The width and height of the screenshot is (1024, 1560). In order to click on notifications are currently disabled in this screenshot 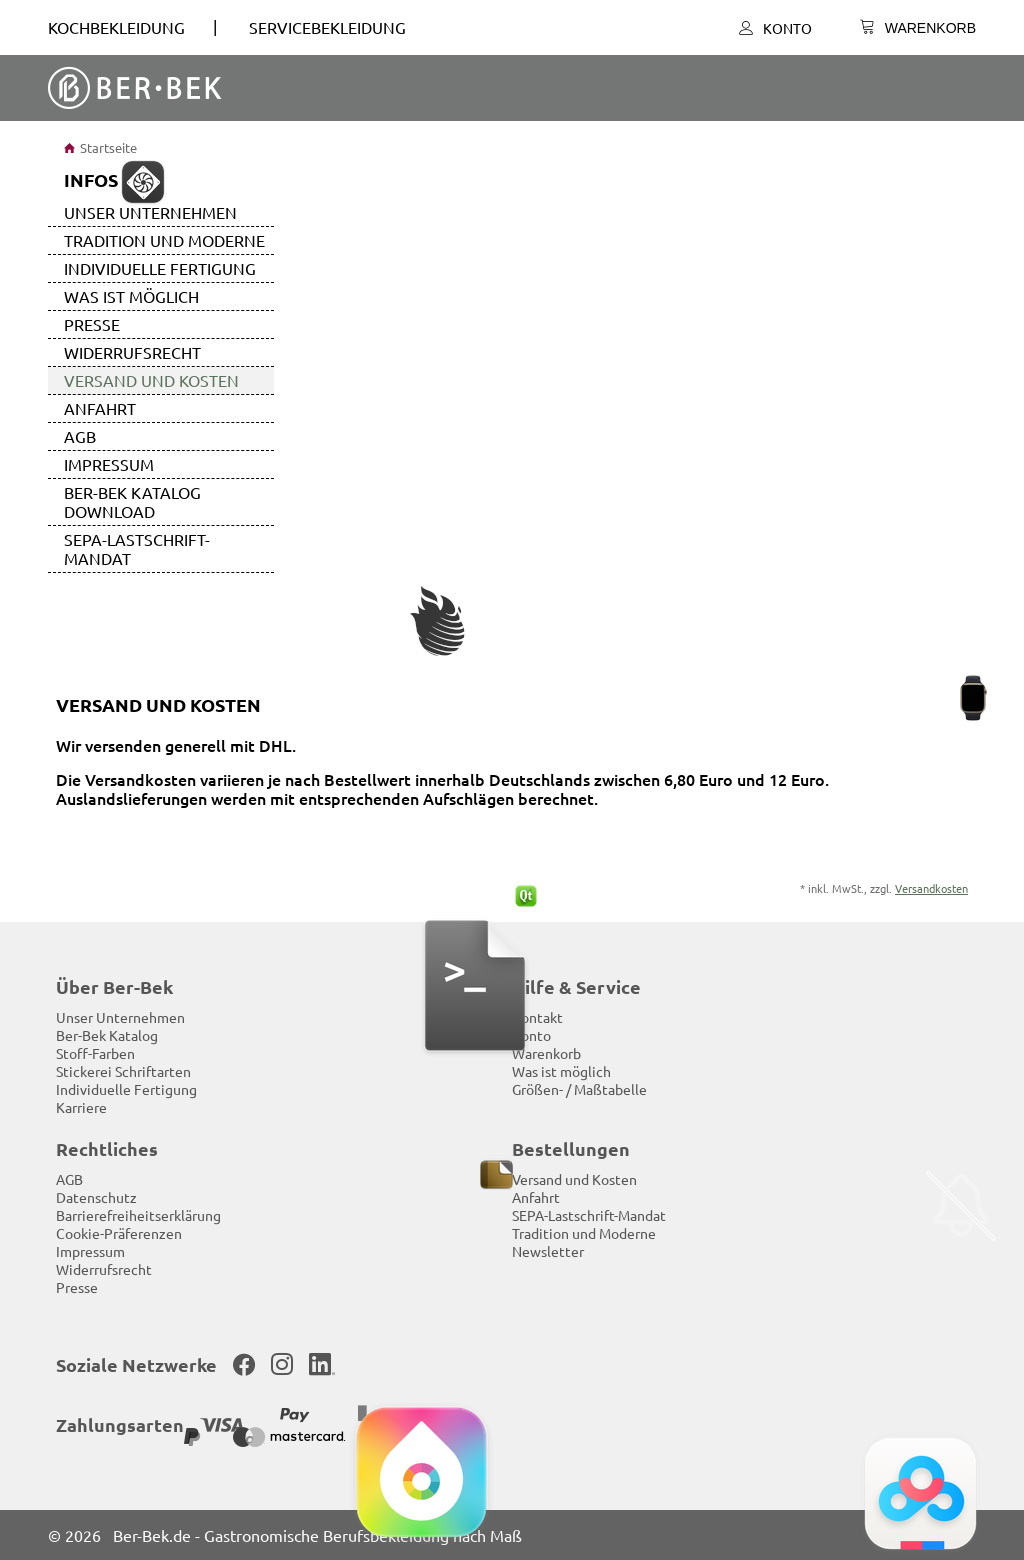, I will do `click(961, 1206)`.